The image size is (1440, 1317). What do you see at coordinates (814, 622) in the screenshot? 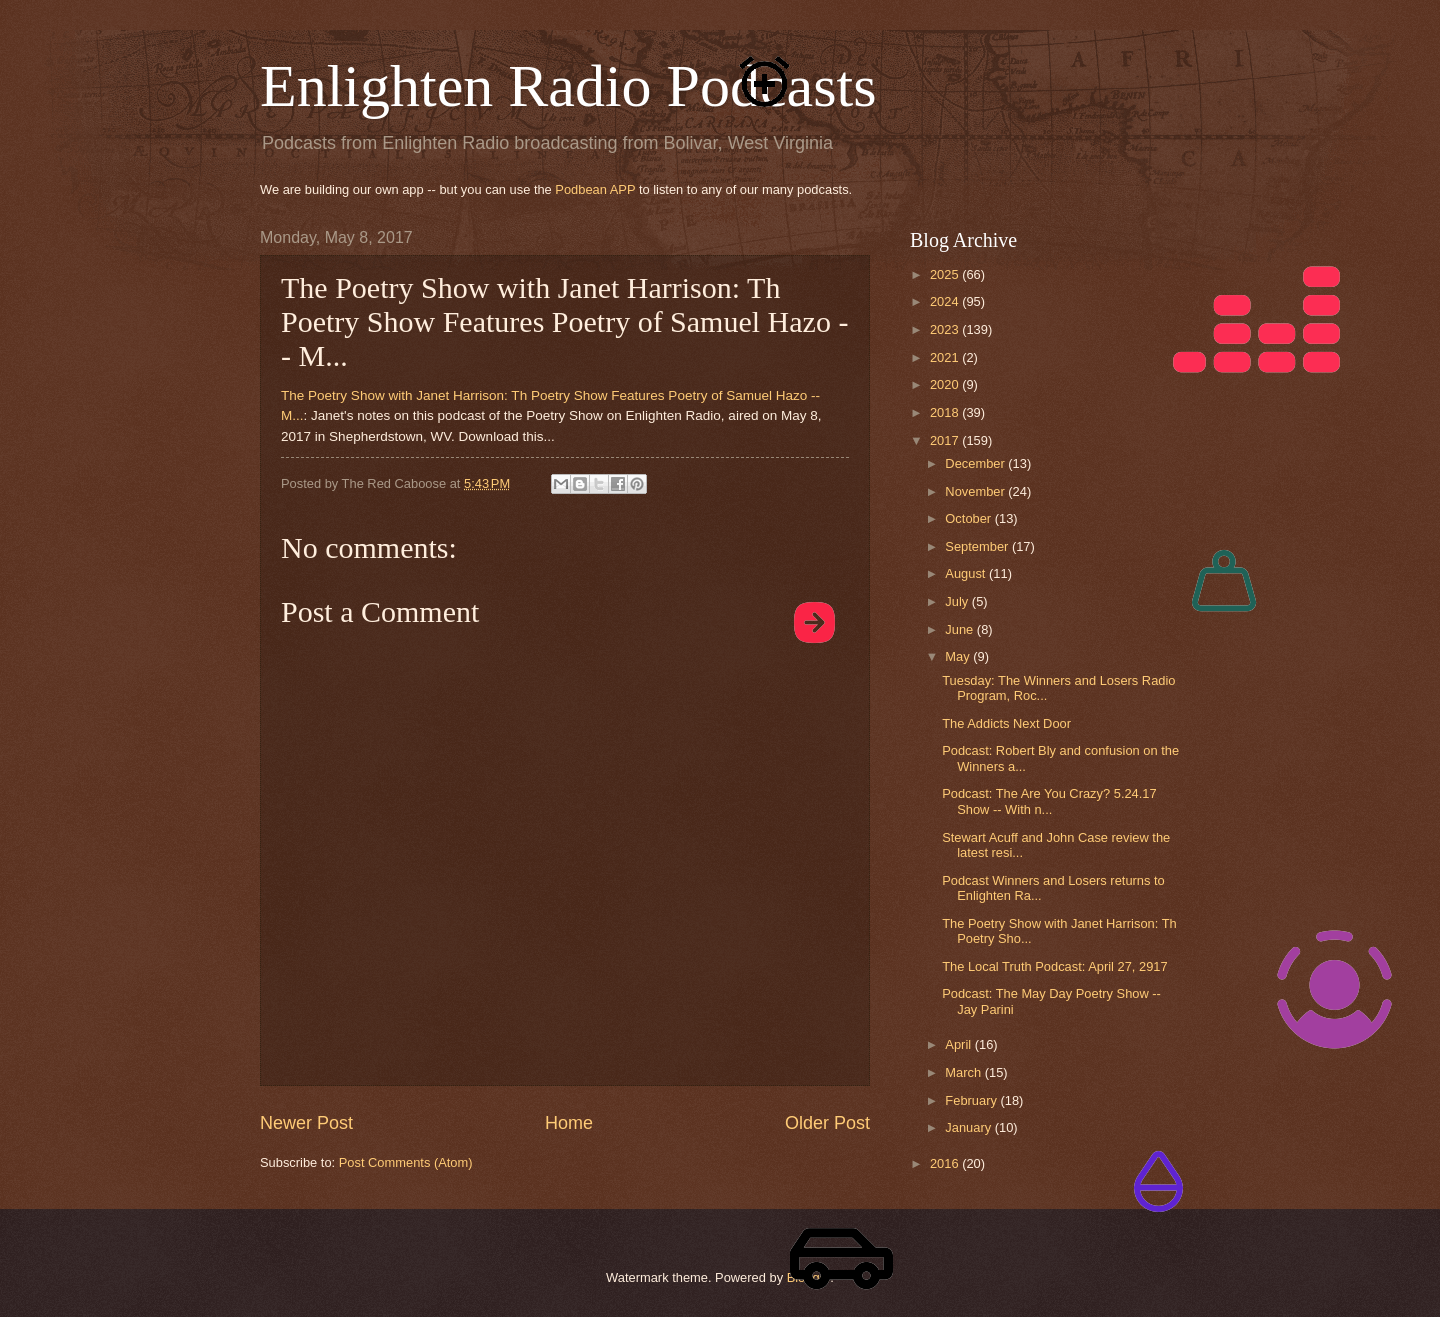
I see `proceed to the next step` at bounding box center [814, 622].